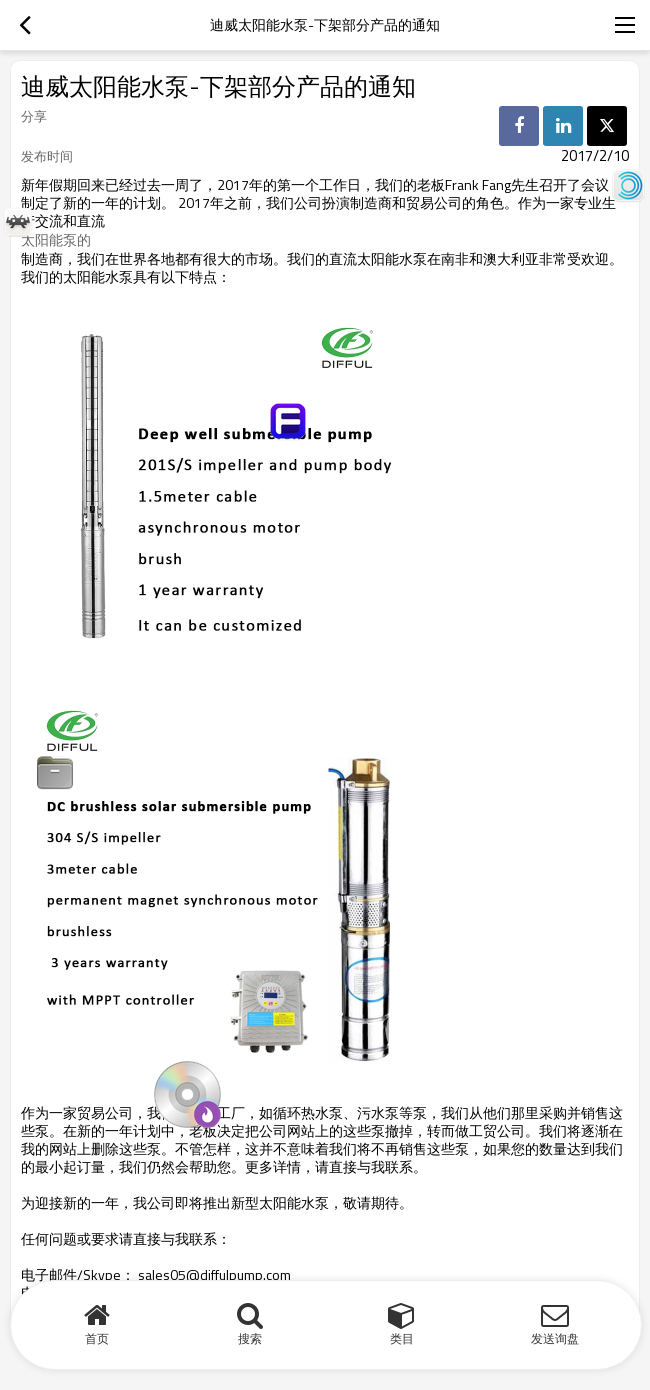 The image size is (650, 1390). I want to click on burn data to a dvd disc, so click(187, 1094).